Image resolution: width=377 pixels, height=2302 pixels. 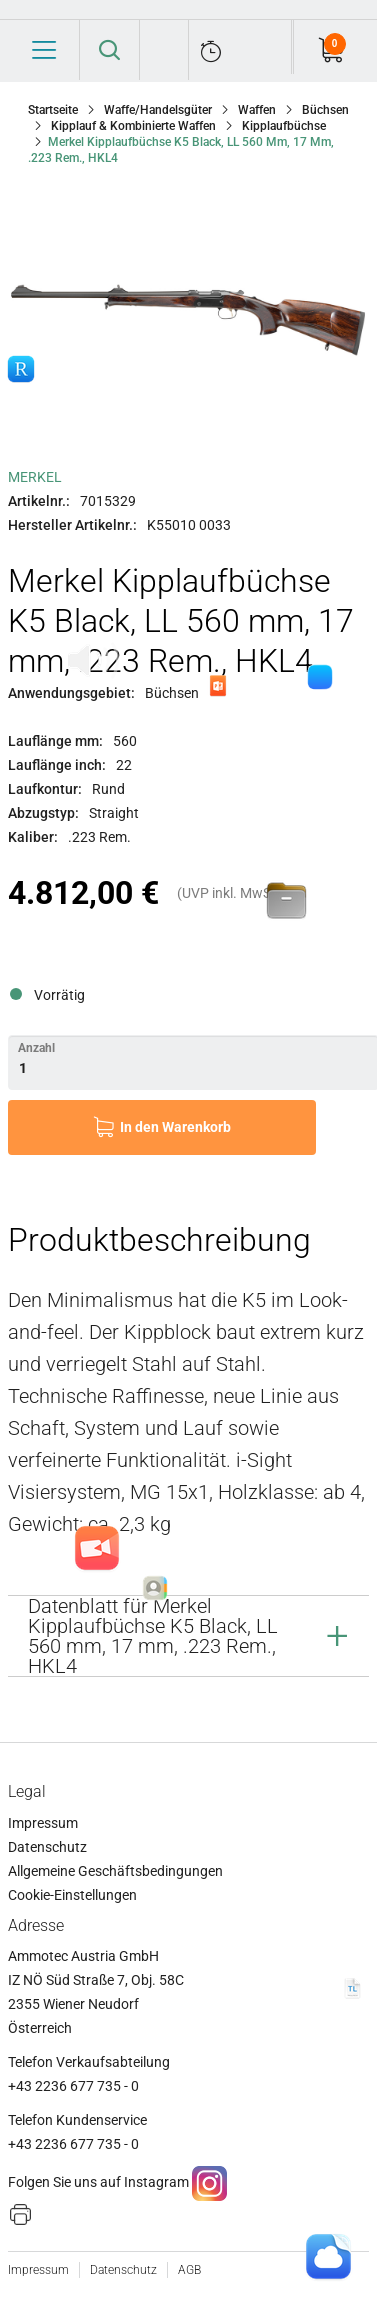 What do you see at coordinates (93, 660) in the screenshot?
I see `indicates low volume level` at bounding box center [93, 660].